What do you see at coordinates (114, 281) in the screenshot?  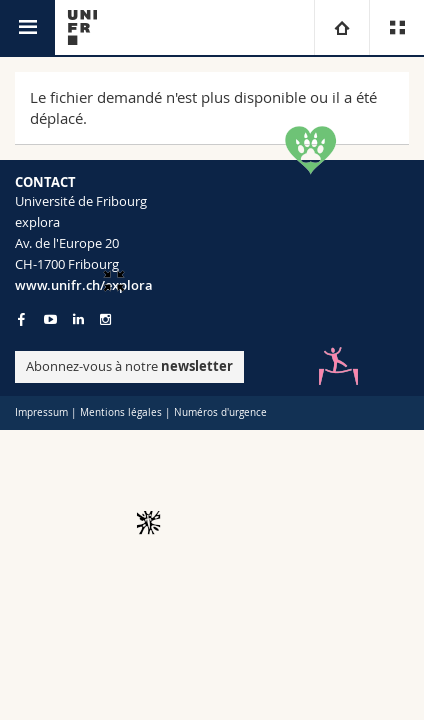 I see `exit fullscreen mode` at bounding box center [114, 281].